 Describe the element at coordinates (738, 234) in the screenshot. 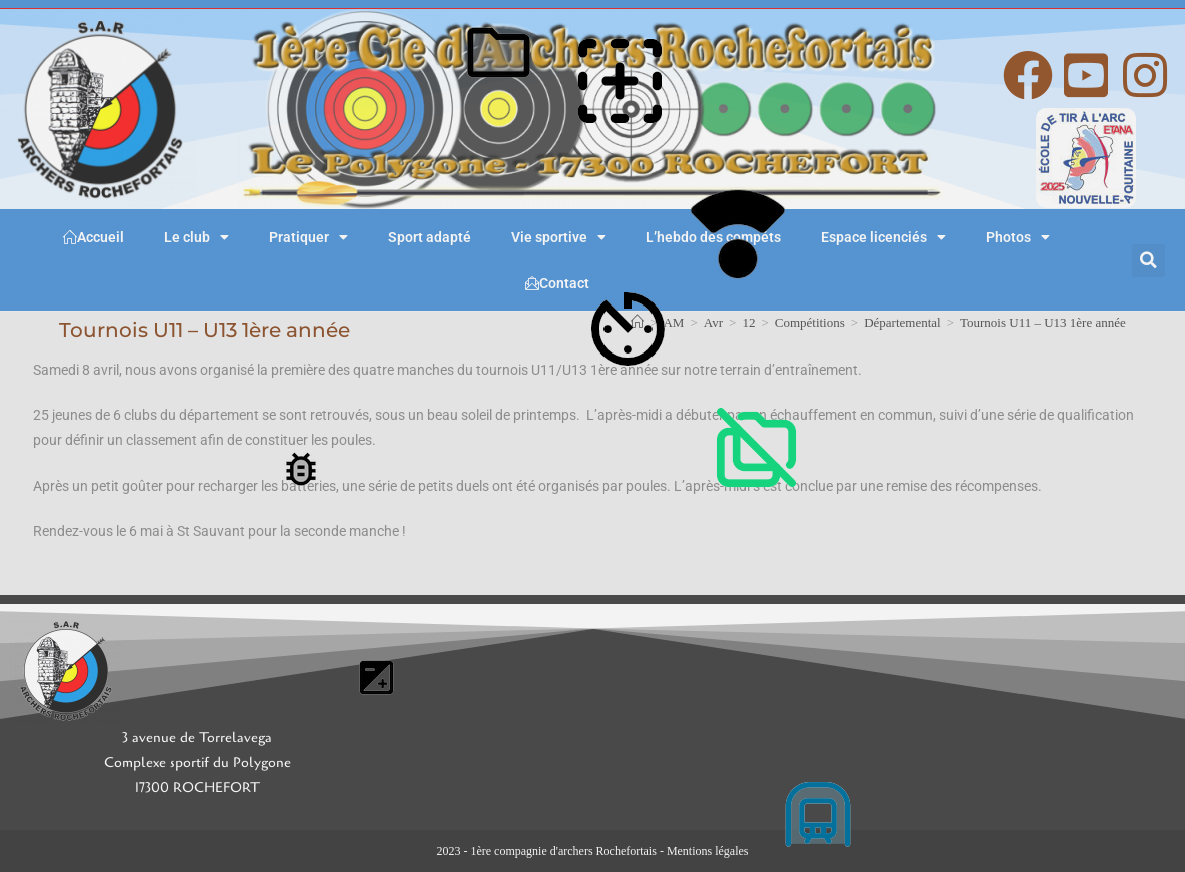

I see `calibrate your device's compass` at that location.